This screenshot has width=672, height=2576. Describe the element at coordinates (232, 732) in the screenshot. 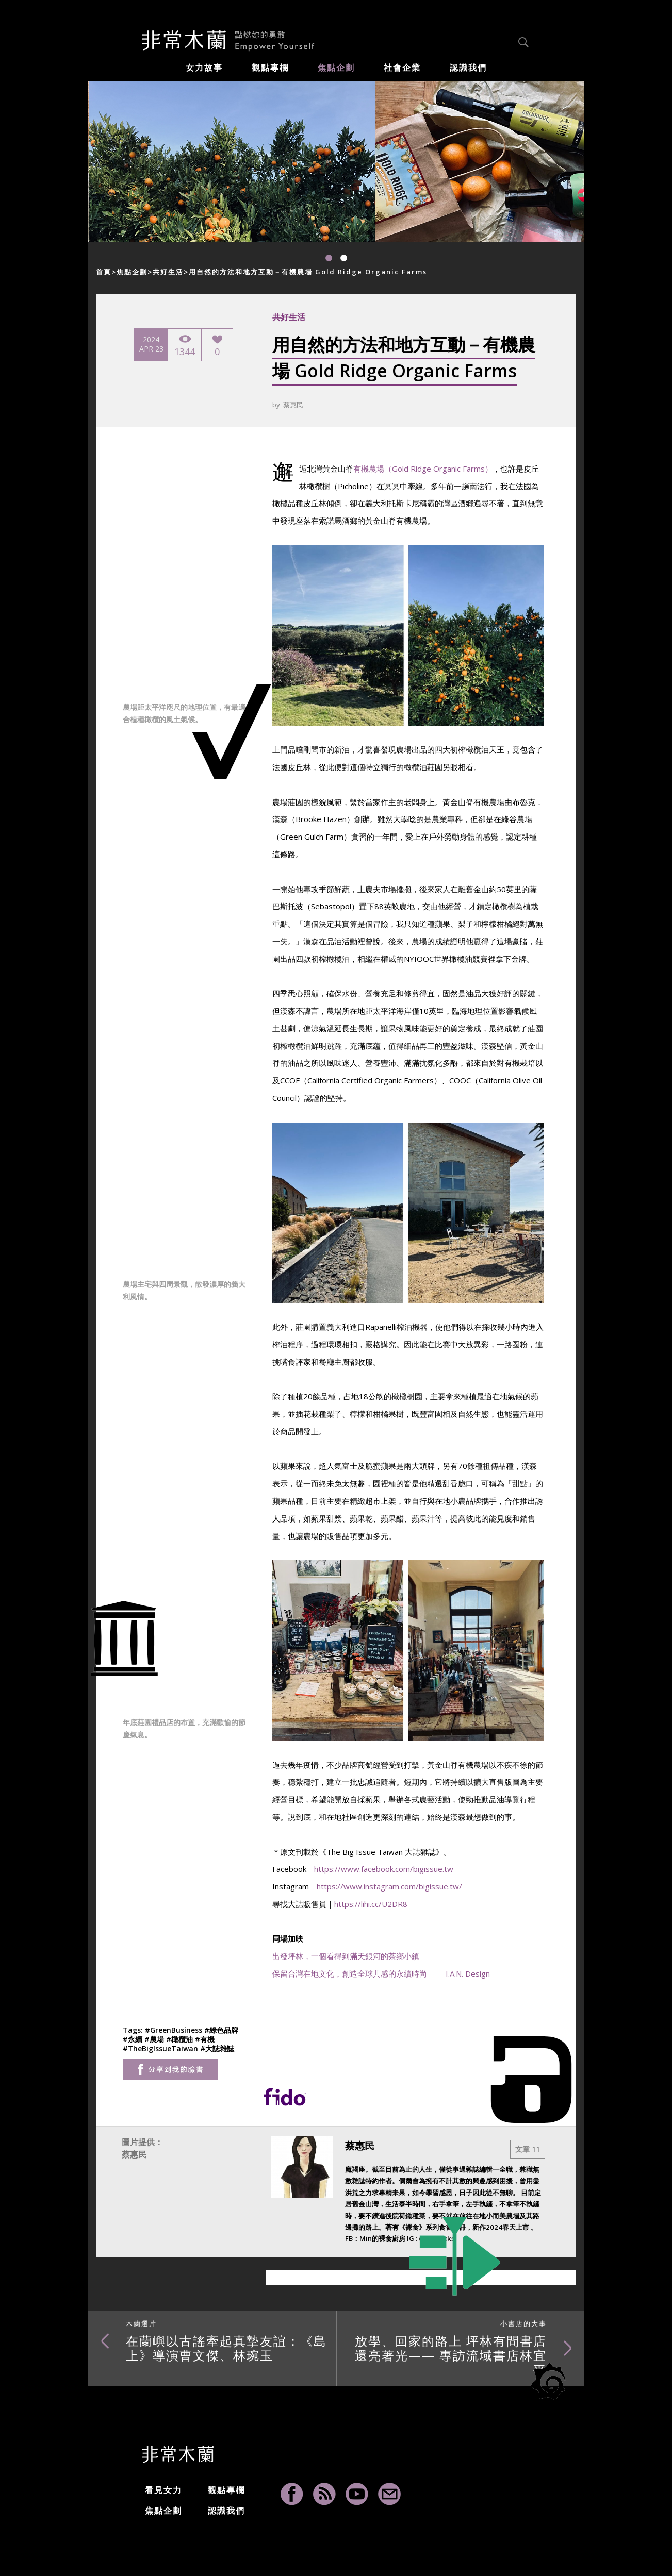

I see `verizon wireless app or account access` at that location.